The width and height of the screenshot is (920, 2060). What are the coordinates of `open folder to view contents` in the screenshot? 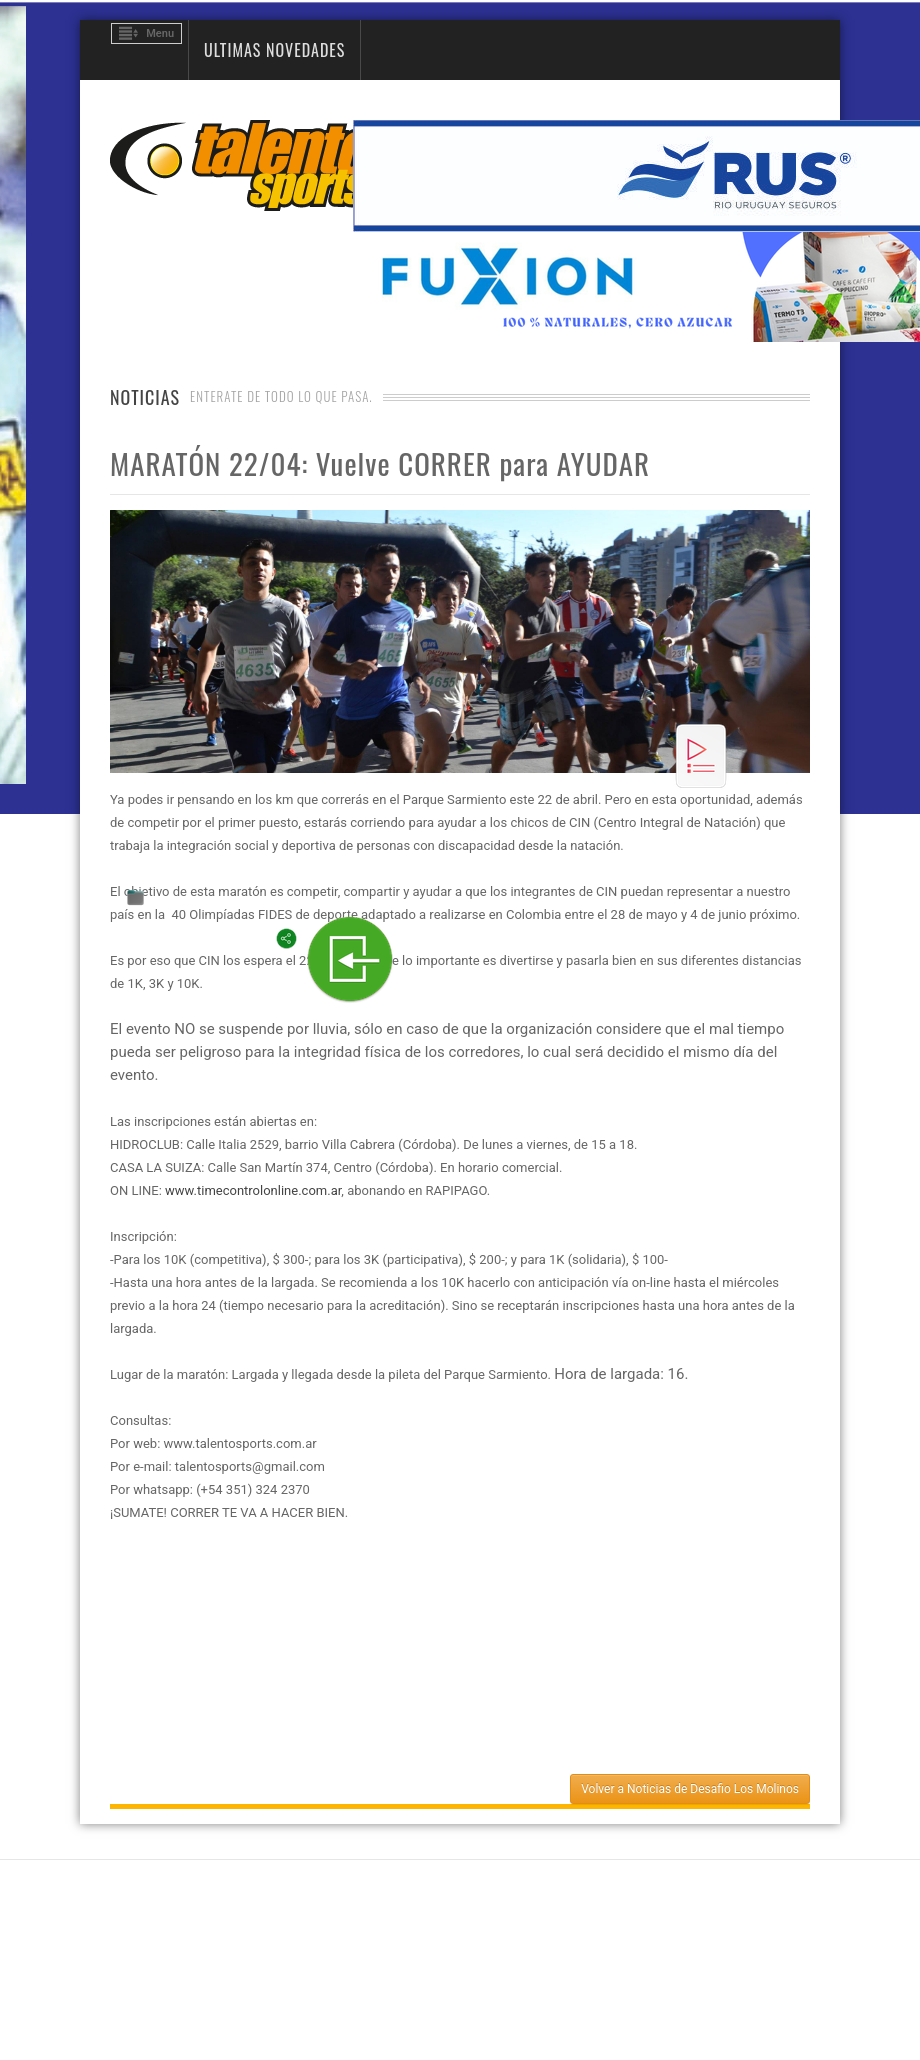 It's located at (135, 897).